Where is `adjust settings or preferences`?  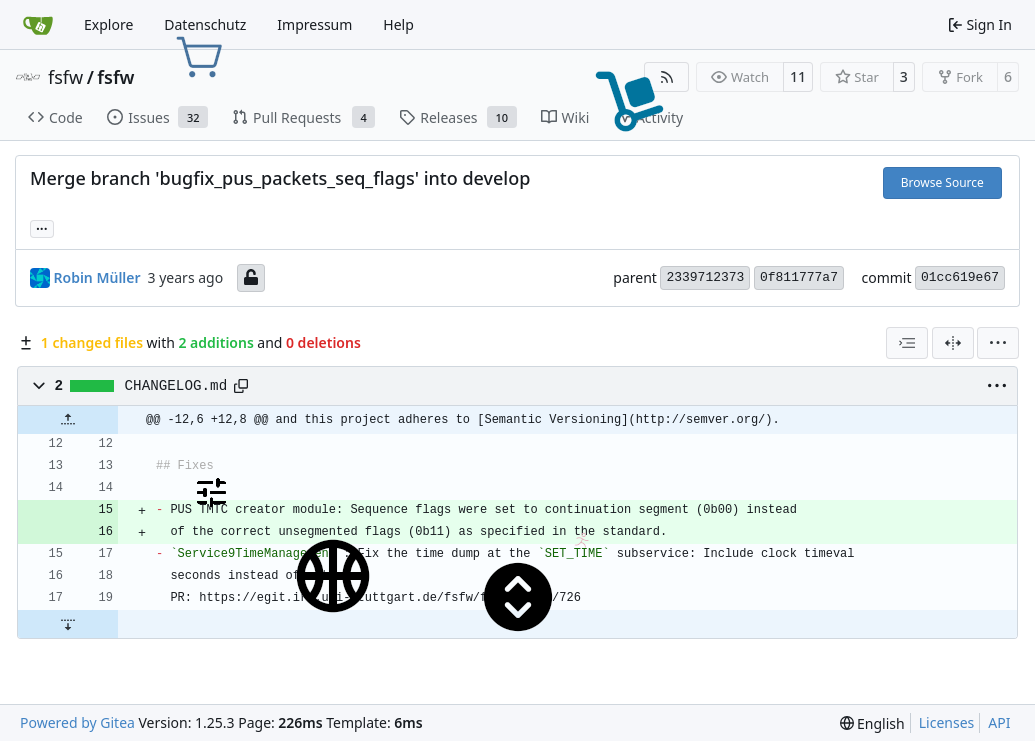
adjust settings or preferences is located at coordinates (211, 492).